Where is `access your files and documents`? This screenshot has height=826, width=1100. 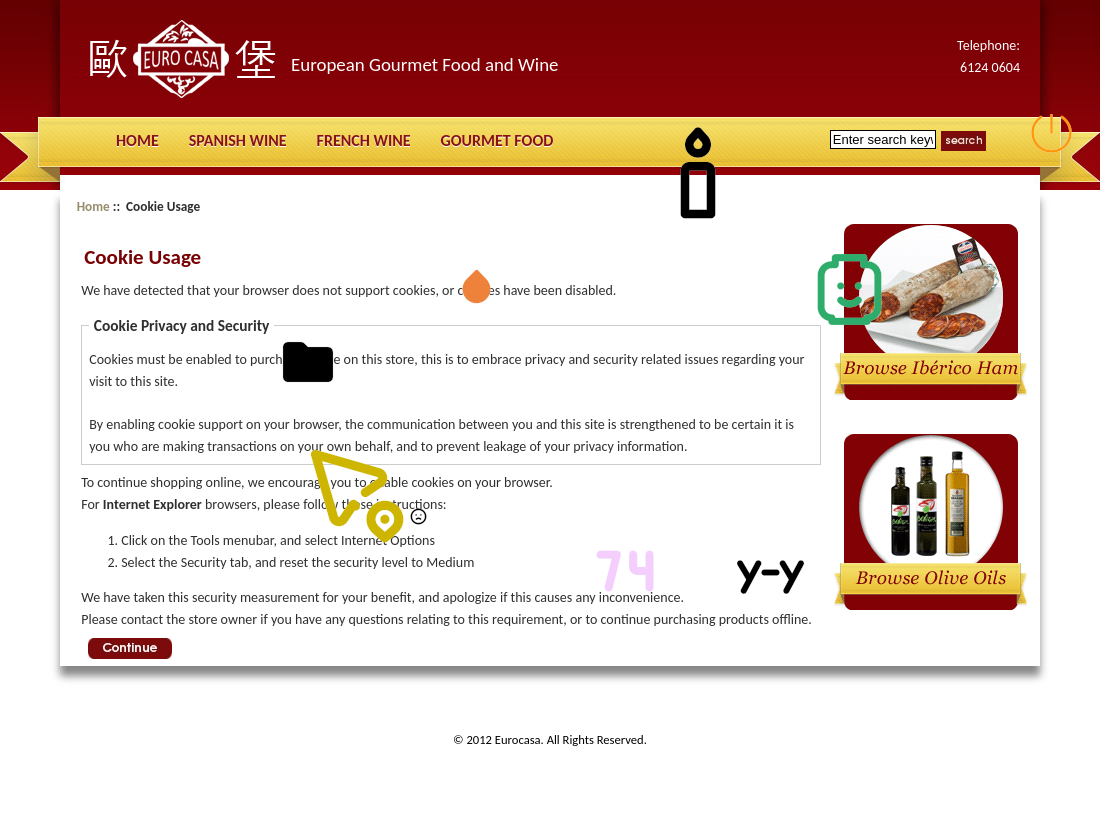
access your files and documents is located at coordinates (308, 362).